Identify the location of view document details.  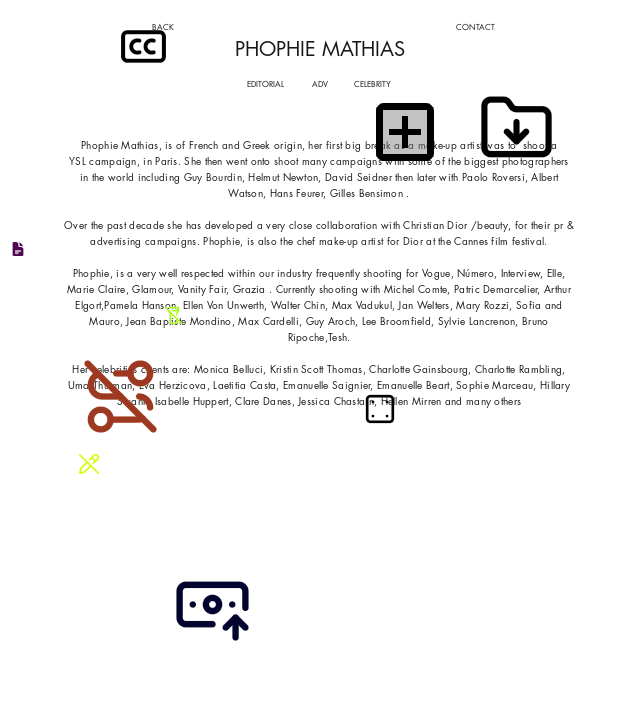
(18, 249).